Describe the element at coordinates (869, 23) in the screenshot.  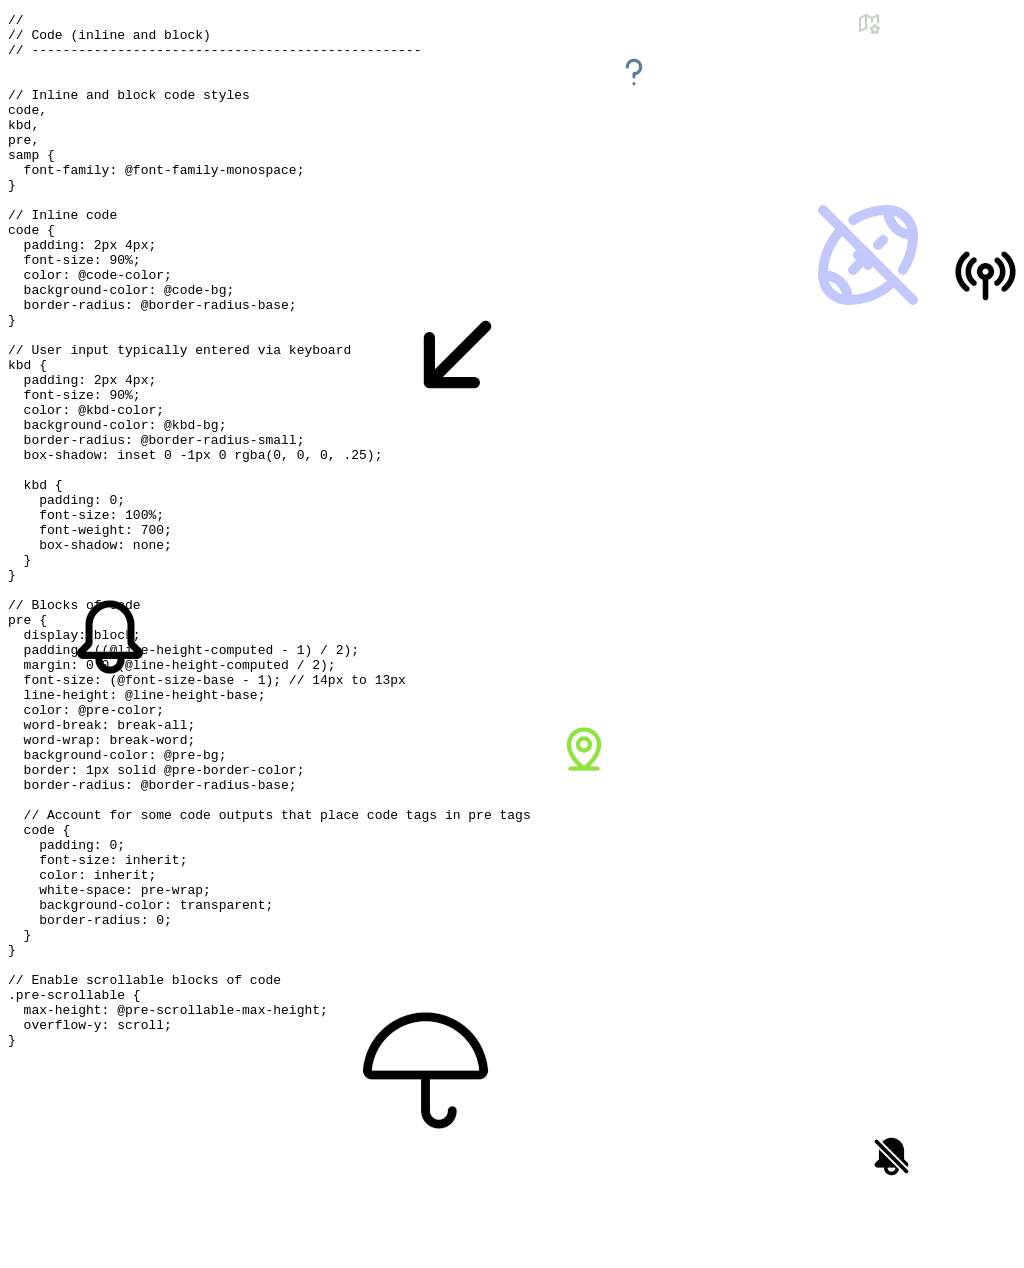
I see `view favorite locations on map` at that location.